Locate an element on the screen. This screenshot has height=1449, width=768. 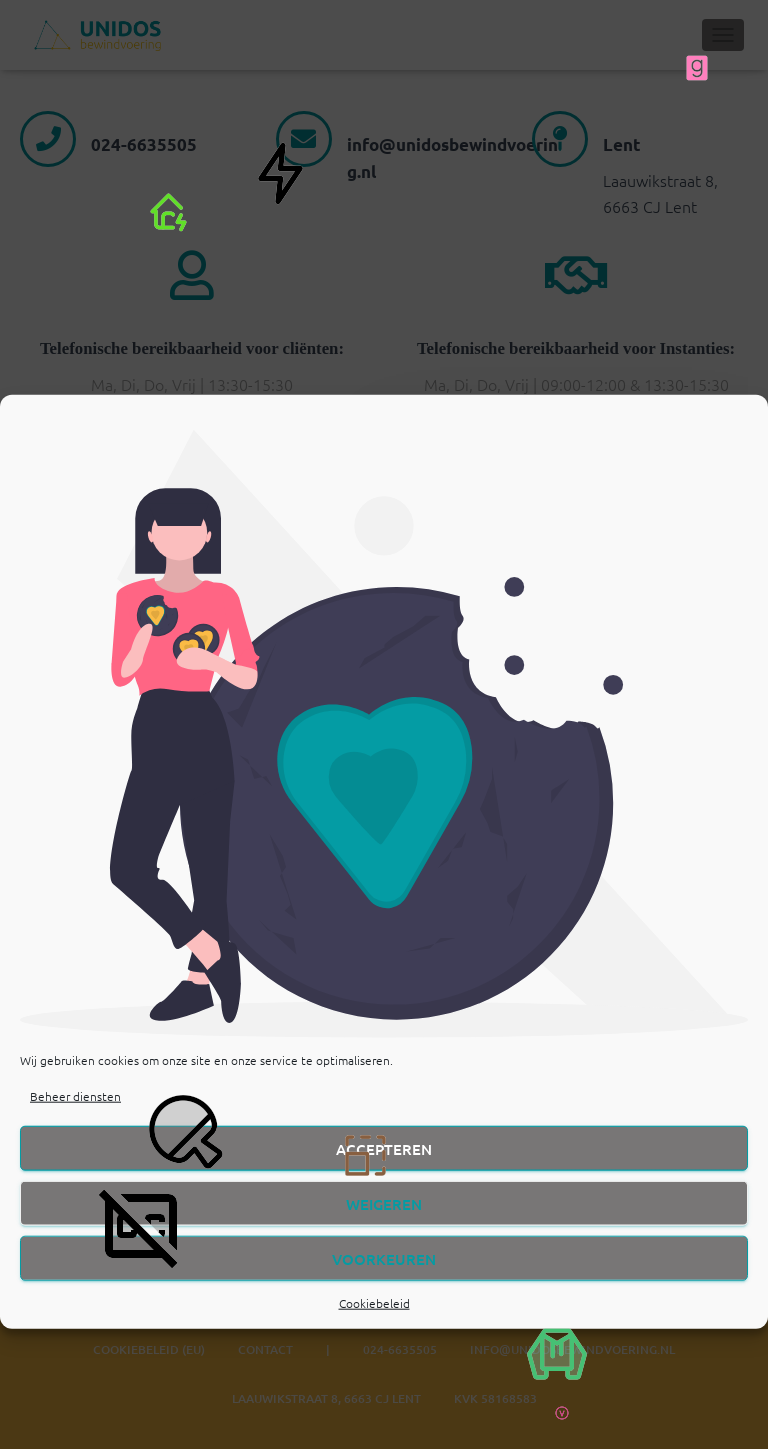
closed captions are disabled is located at coordinates (141, 1226).